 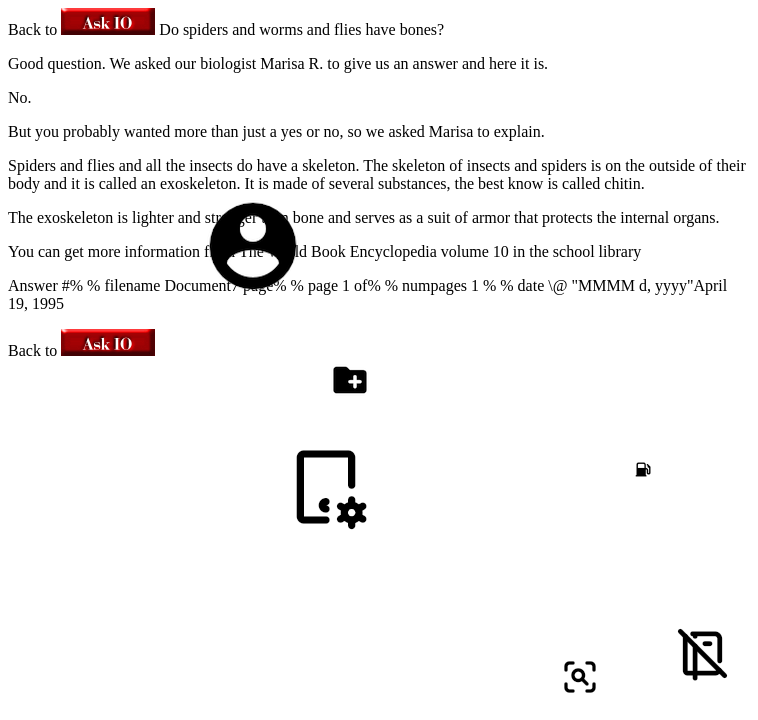 What do you see at coordinates (350, 380) in the screenshot?
I see `create a new folder` at bounding box center [350, 380].